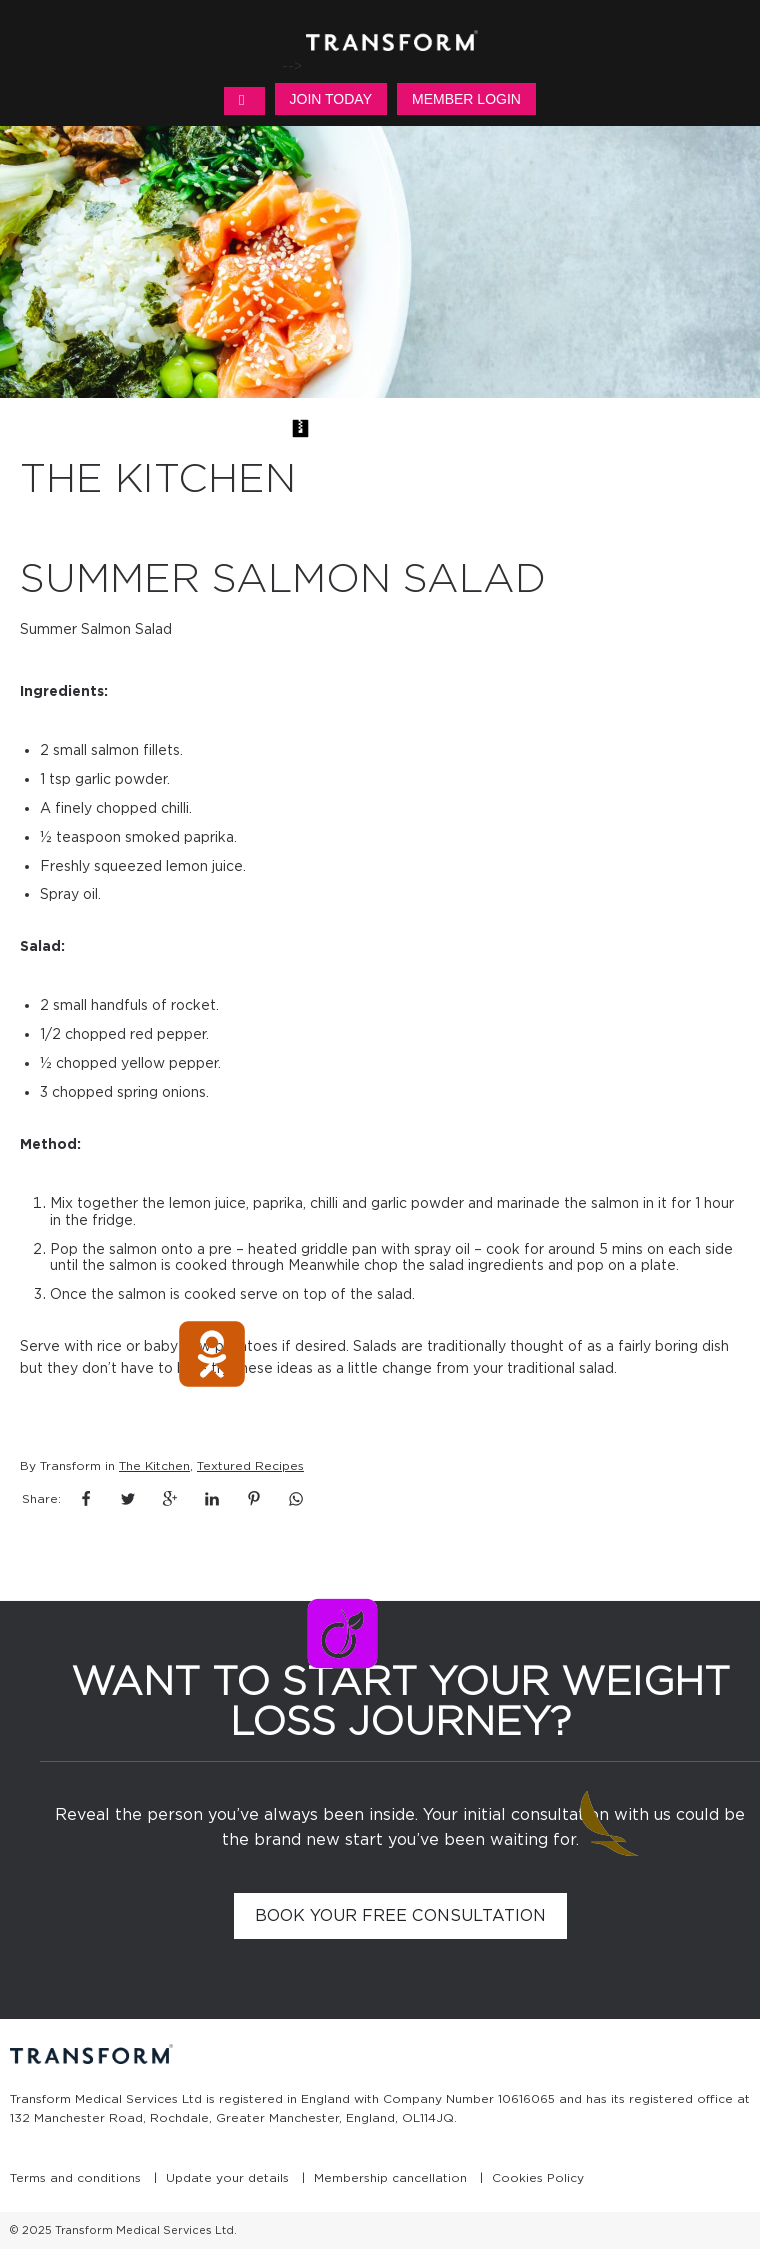  I want to click on open odnoklassniki social network app, so click(212, 1354).